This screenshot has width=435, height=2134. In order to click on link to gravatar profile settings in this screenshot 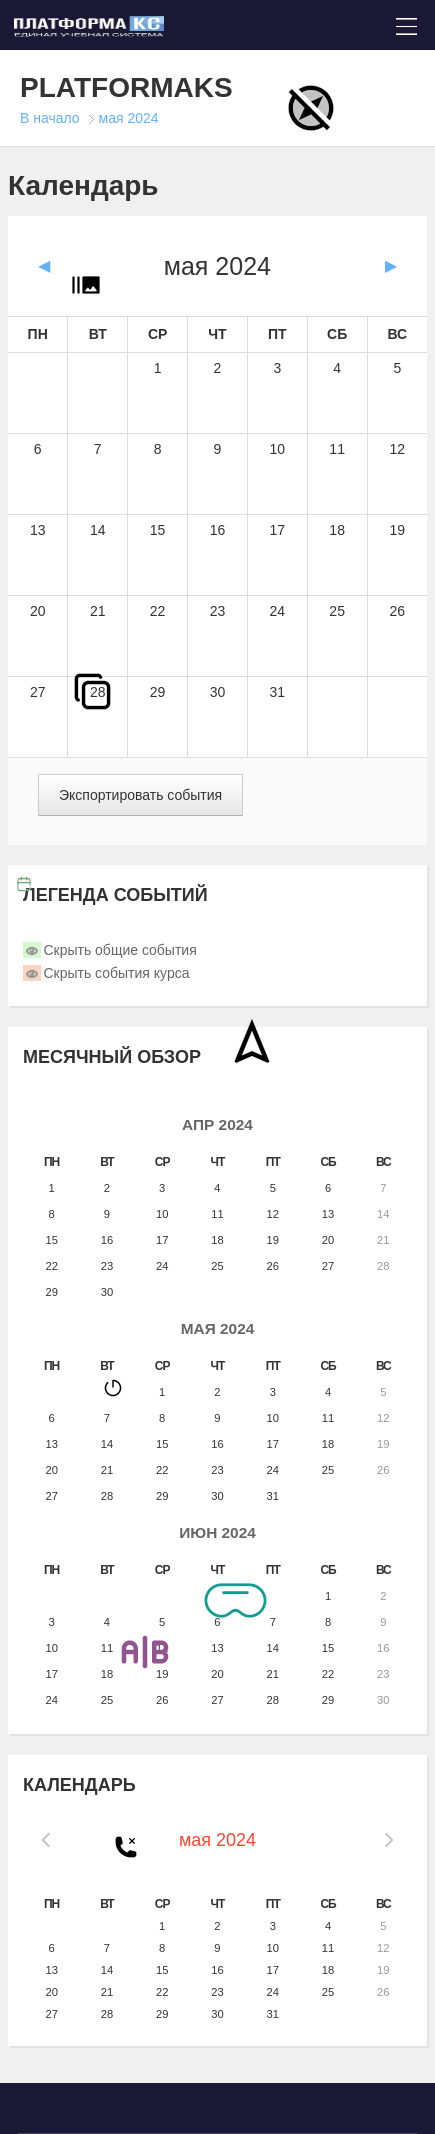, I will do `click(113, 1388)`.